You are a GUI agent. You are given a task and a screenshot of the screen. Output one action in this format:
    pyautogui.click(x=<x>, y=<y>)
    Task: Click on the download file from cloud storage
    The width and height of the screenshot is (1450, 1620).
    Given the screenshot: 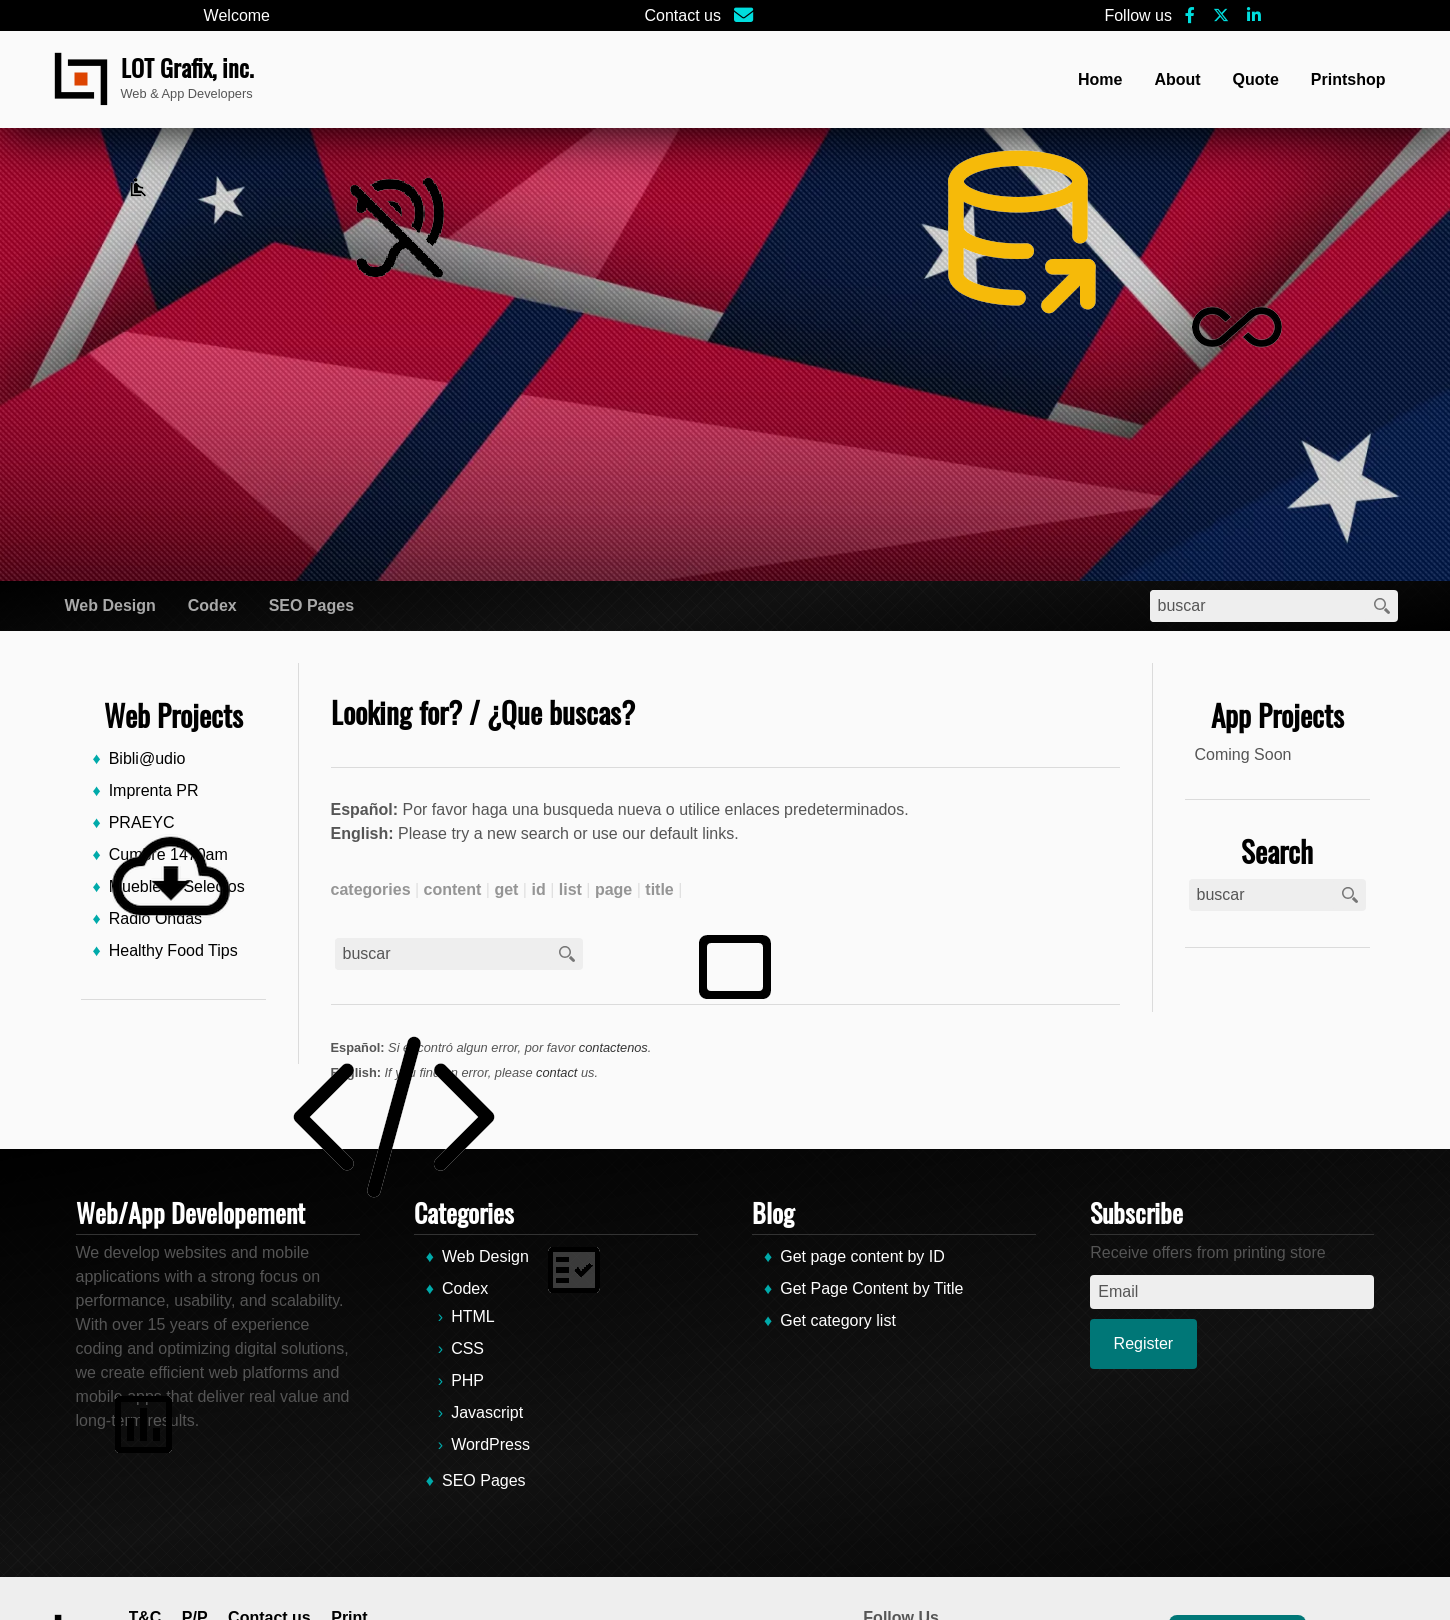 What is the action you would take?
    pyautogui.click(x=171, y=876)
    